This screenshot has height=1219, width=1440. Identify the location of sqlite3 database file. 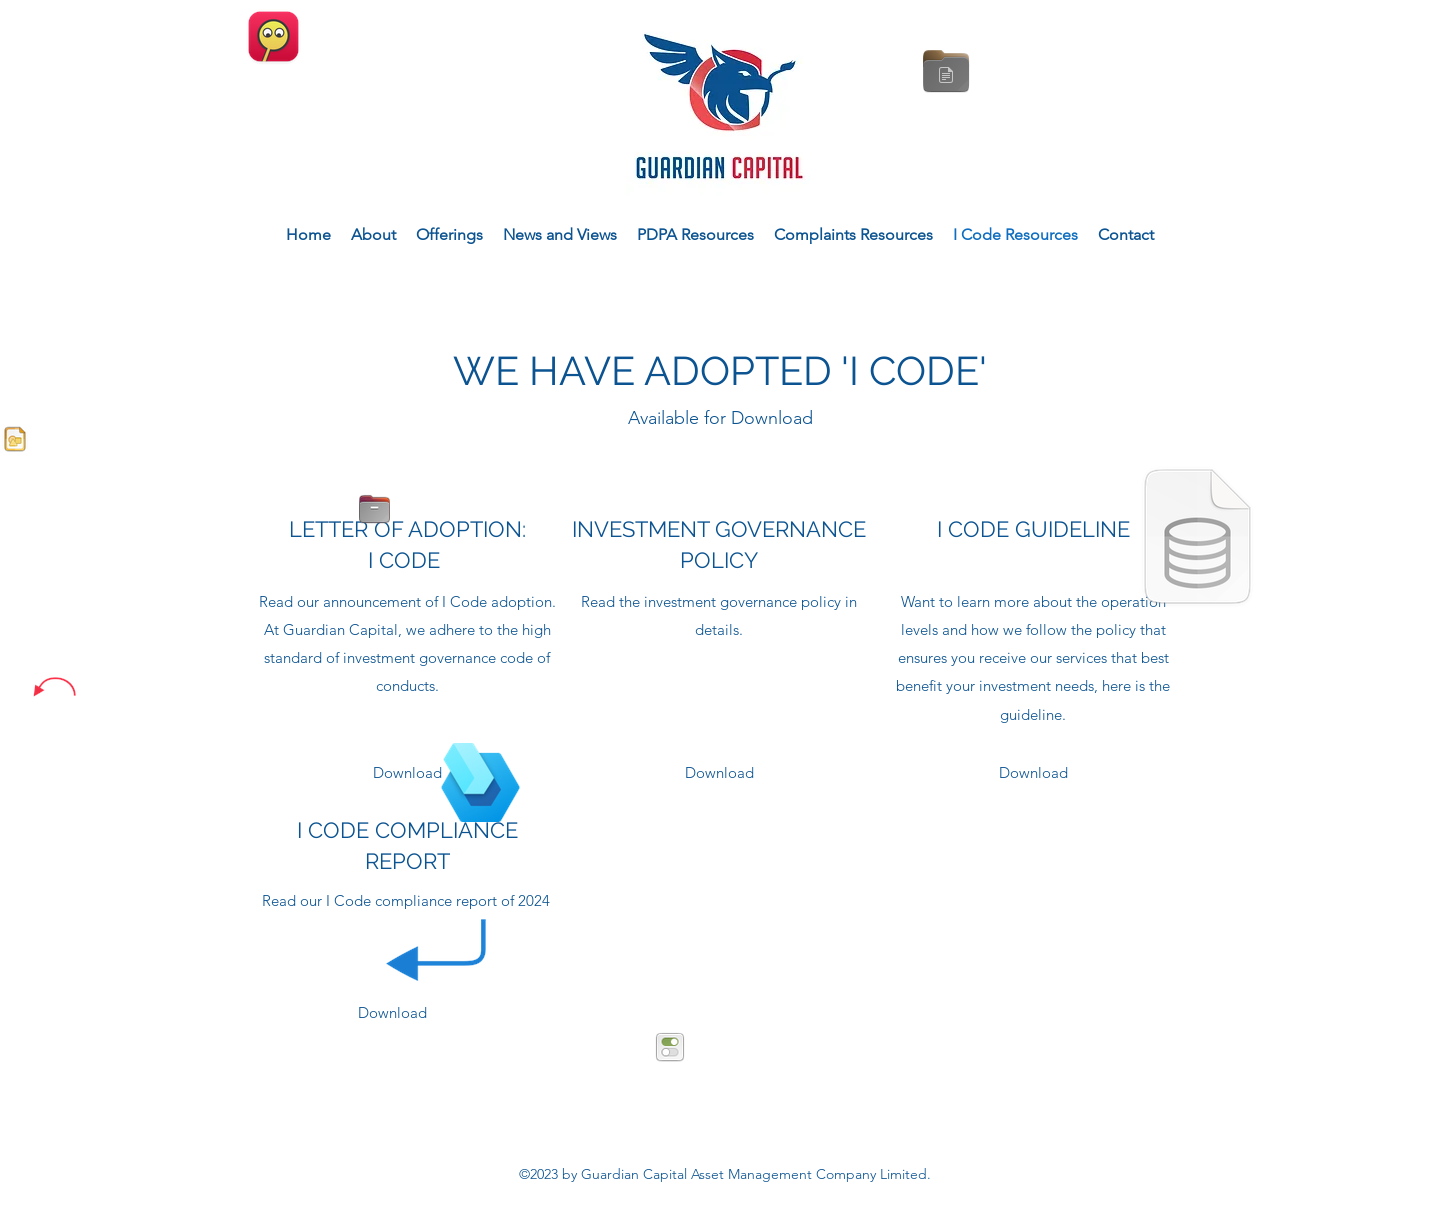
(1197, 536).